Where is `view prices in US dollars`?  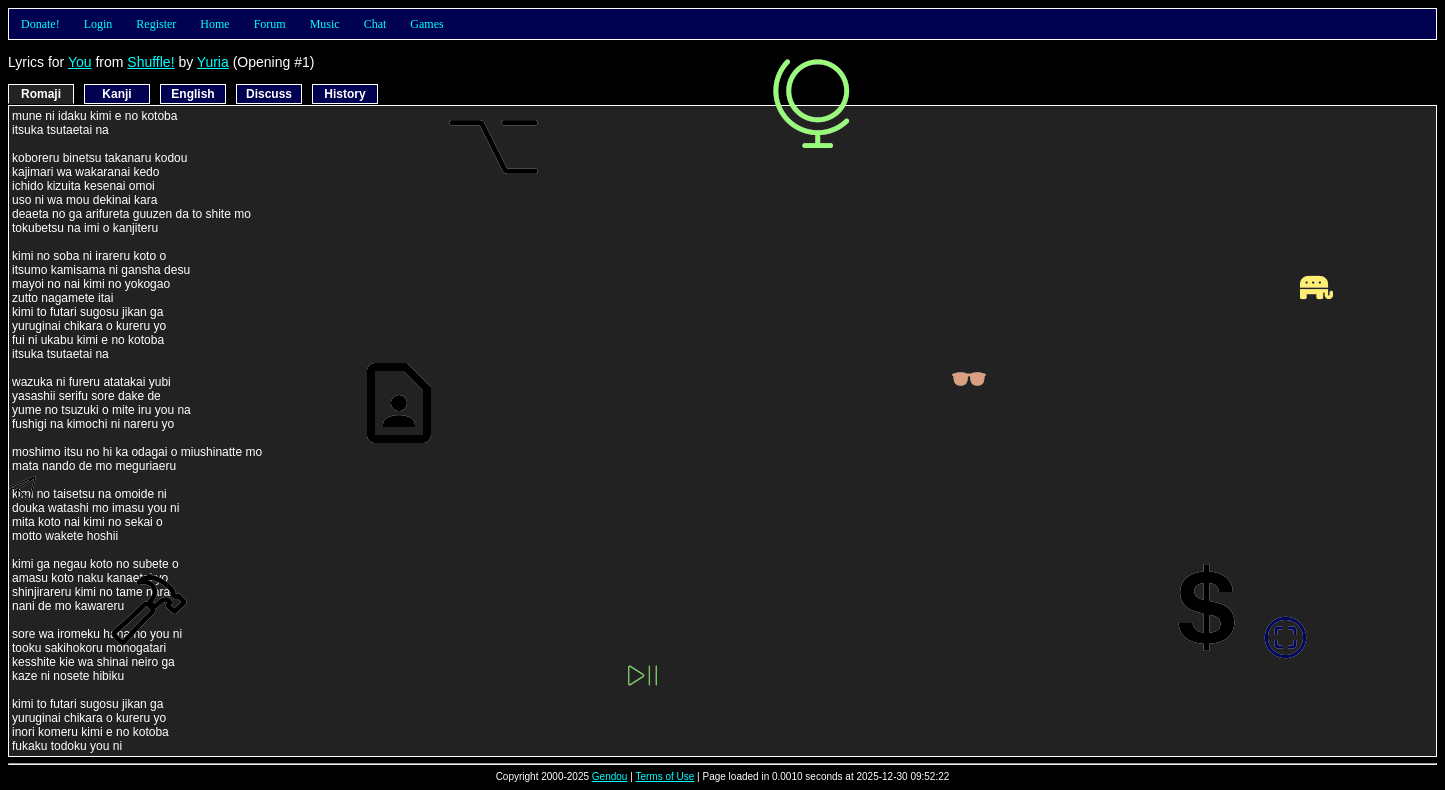 view prices in US dollars is located at coordinates (1206, 607).